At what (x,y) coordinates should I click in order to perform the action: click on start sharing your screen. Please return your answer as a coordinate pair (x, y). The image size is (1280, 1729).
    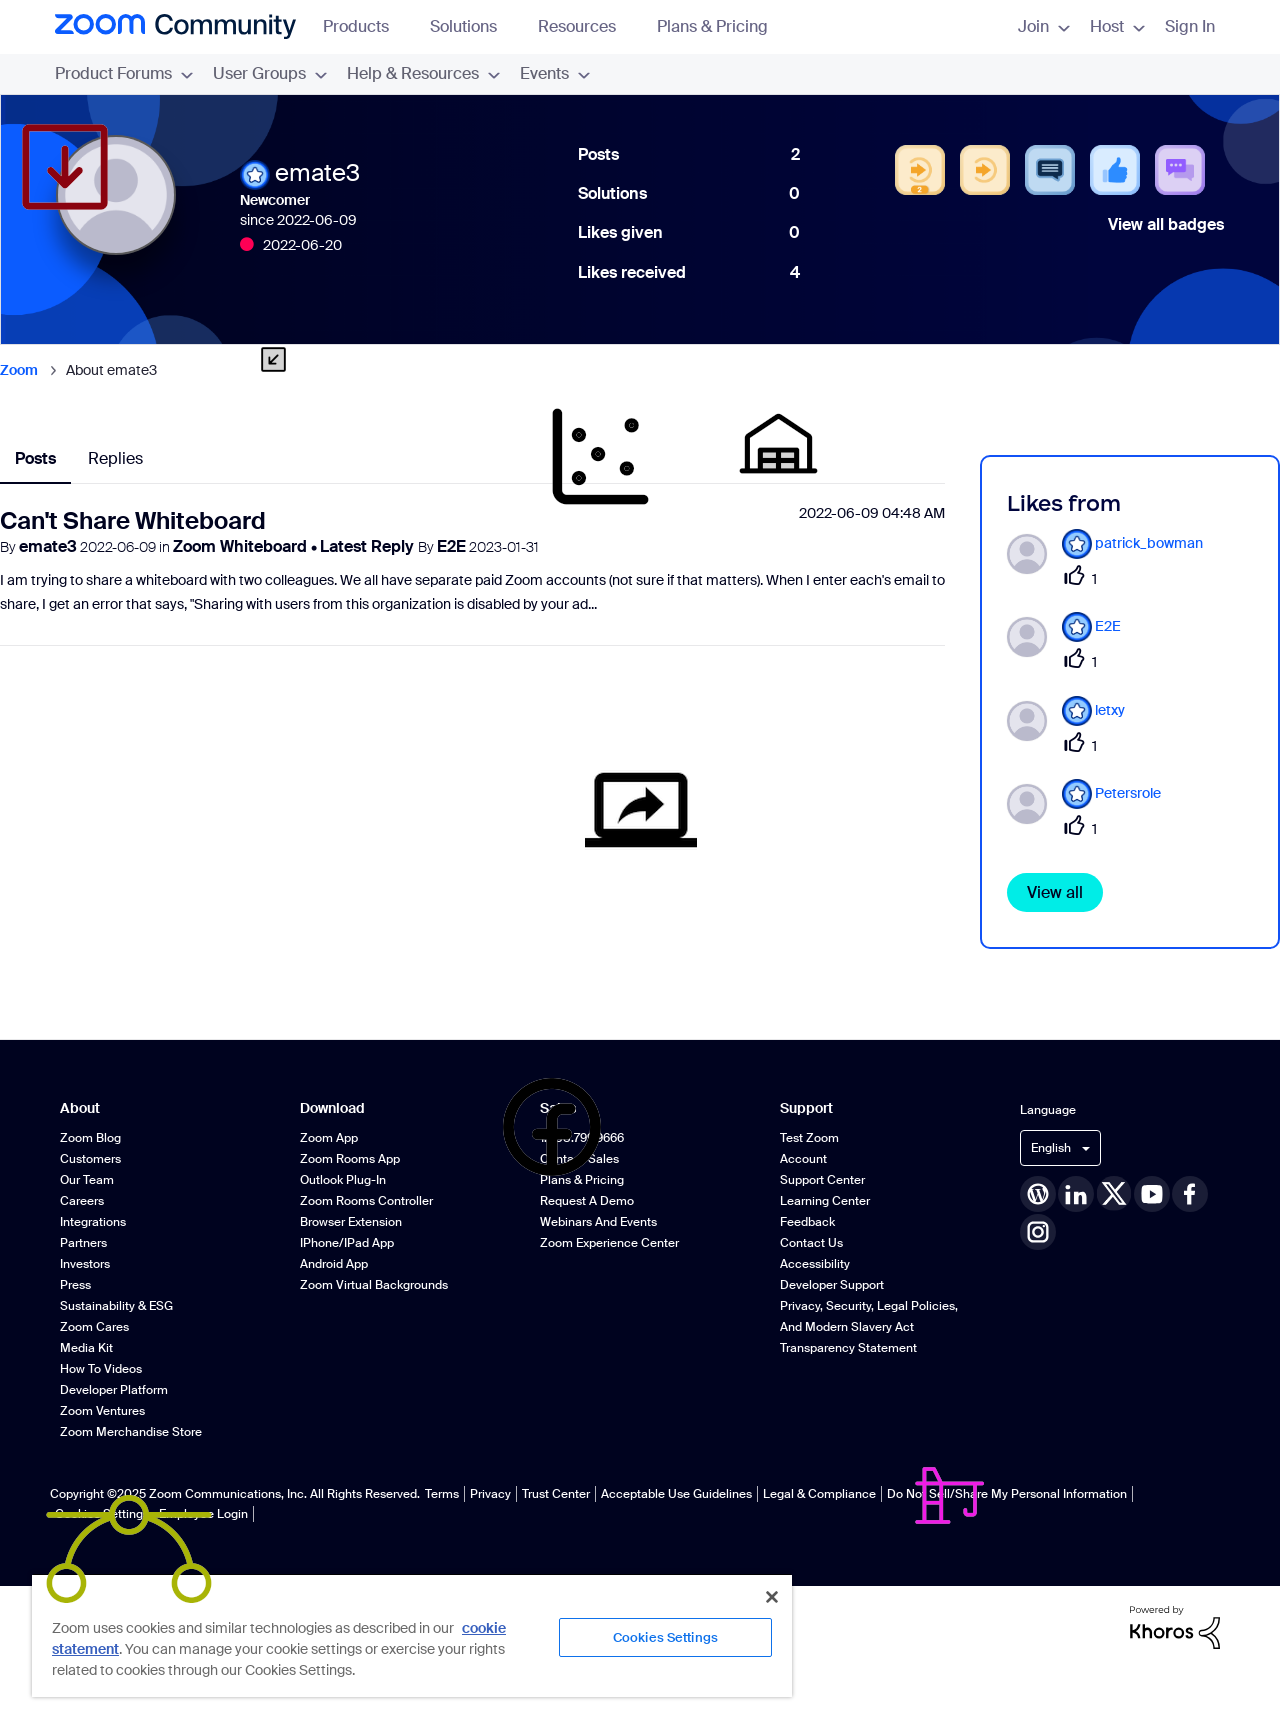
    Looking at the image, I should click on (641, 810).